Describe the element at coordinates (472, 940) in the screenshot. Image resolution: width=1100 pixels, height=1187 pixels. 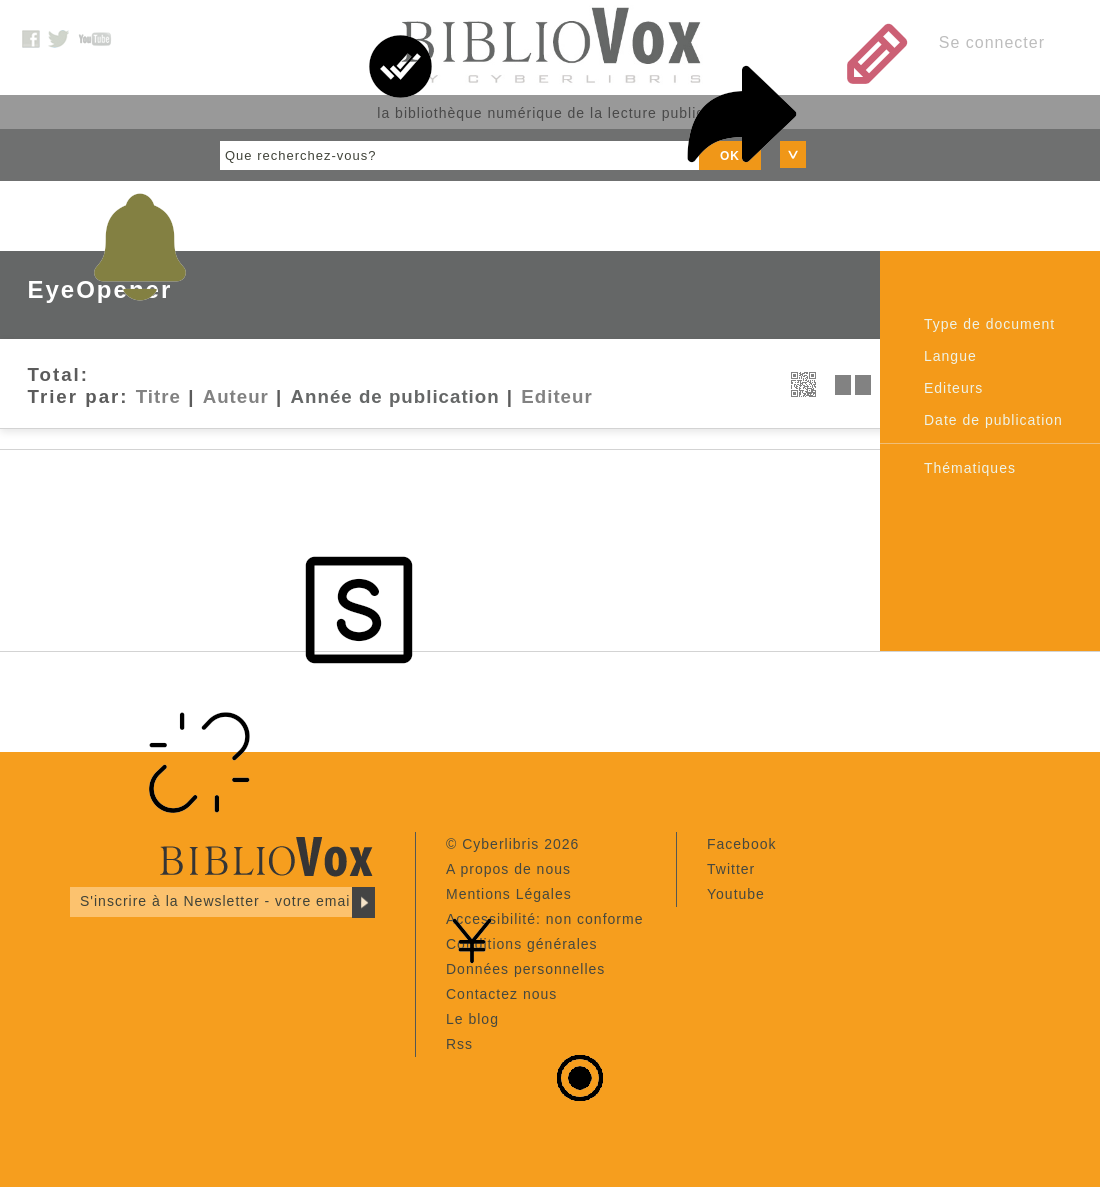
I see `view prices in Japanese yen` at that location.